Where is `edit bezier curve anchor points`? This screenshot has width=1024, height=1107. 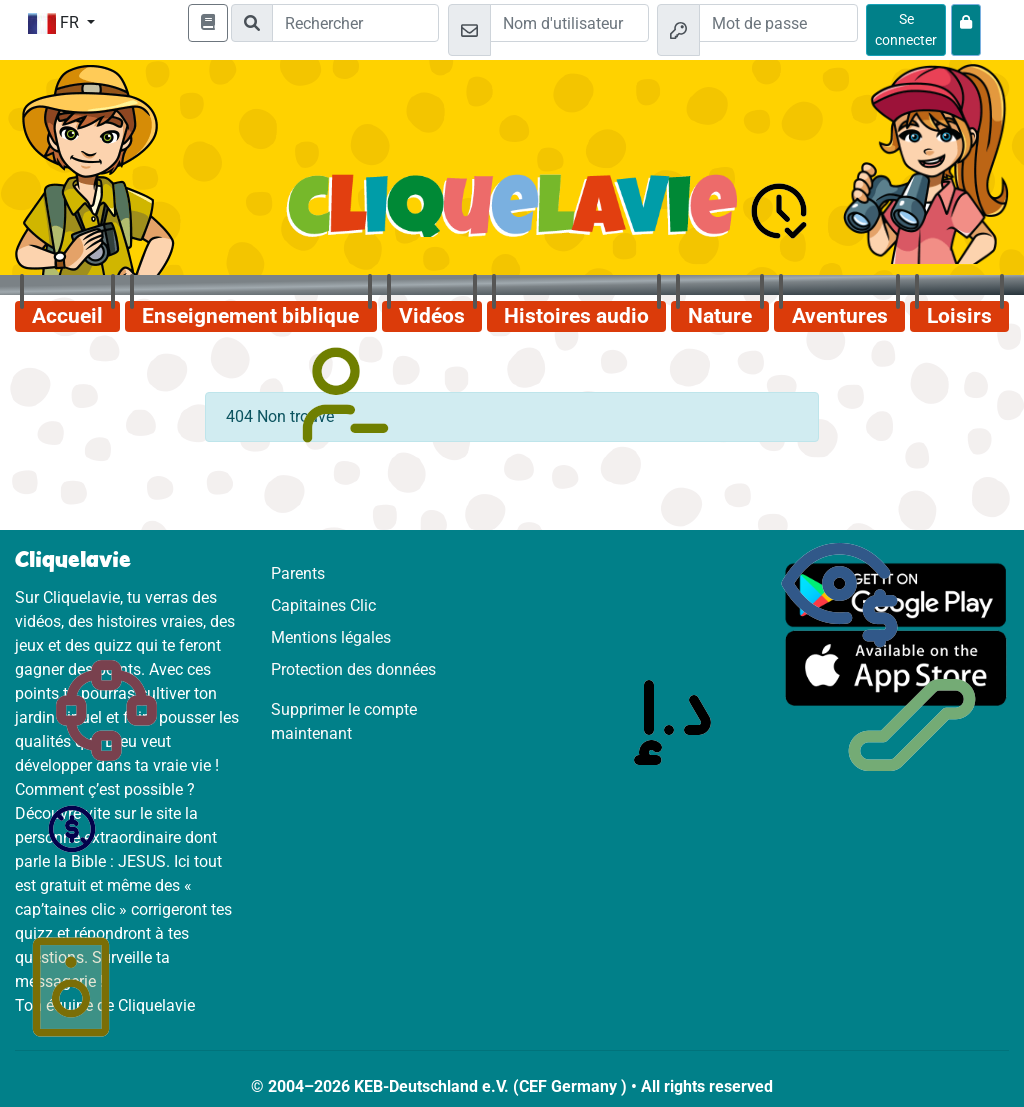 edit bezier curve anchor points is located at coordinates (106, 710).